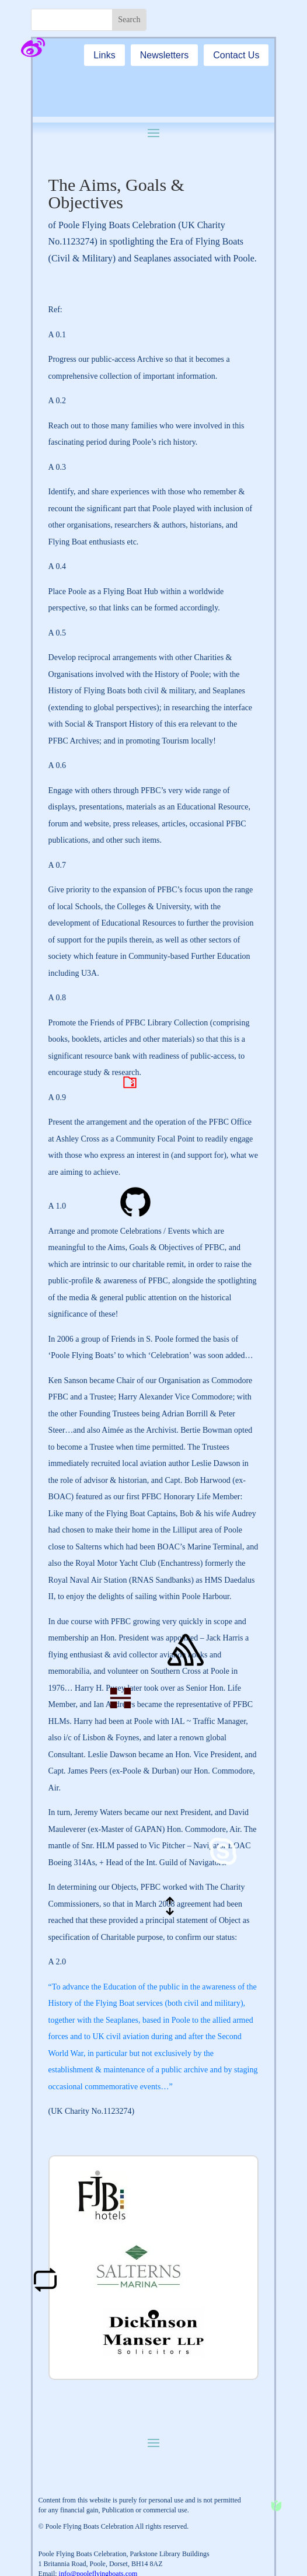  Describe the element at coordinates (120, 1698) in the screenshot. I see `scan a QR code` at that location.